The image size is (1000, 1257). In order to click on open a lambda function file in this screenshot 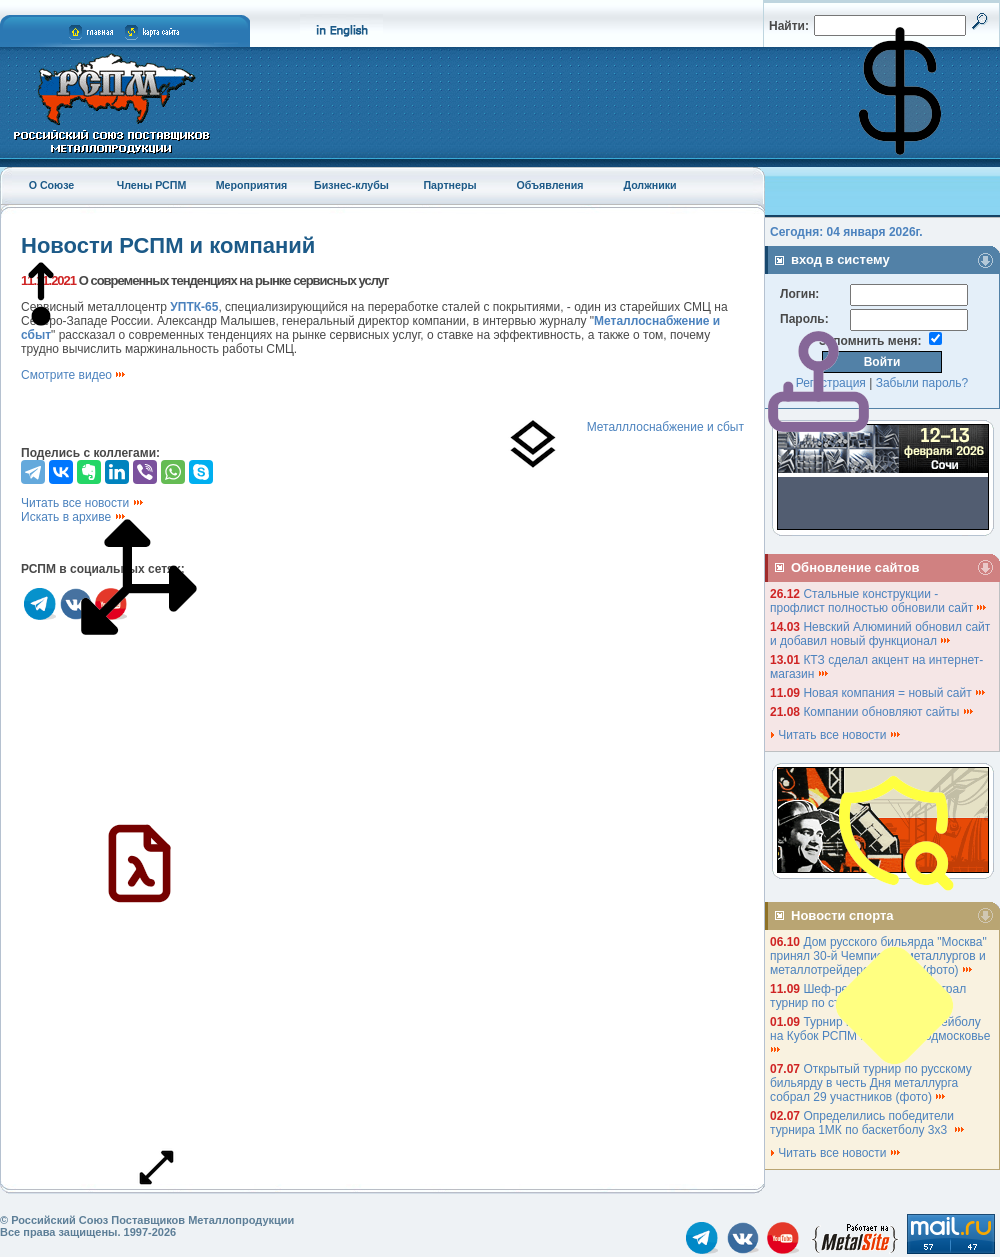, I will do `click(139, 863)`.